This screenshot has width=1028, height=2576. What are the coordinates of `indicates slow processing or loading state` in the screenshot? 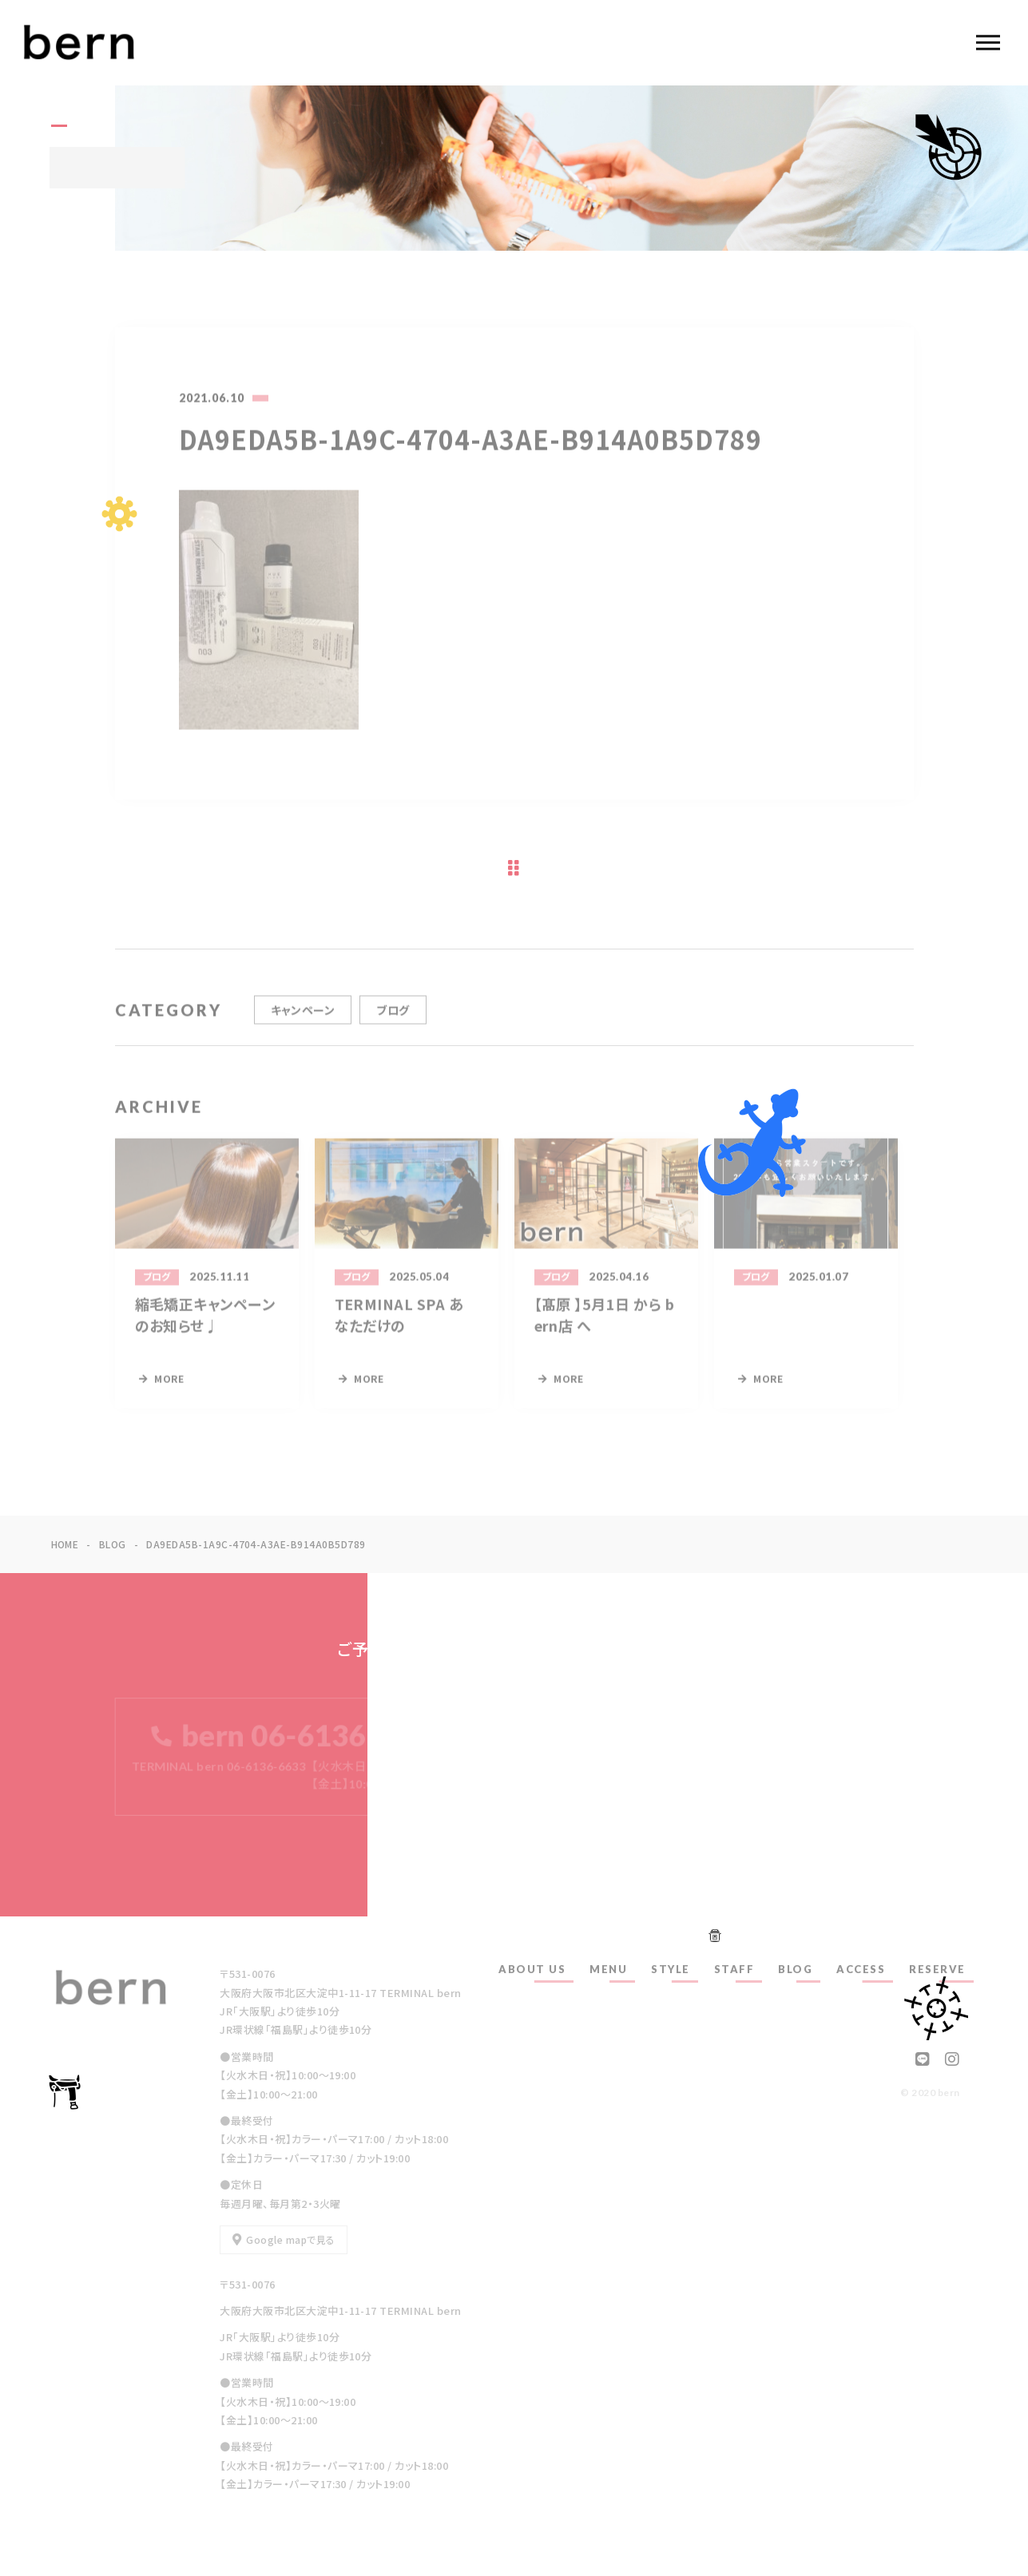 It's located at (119, 513).